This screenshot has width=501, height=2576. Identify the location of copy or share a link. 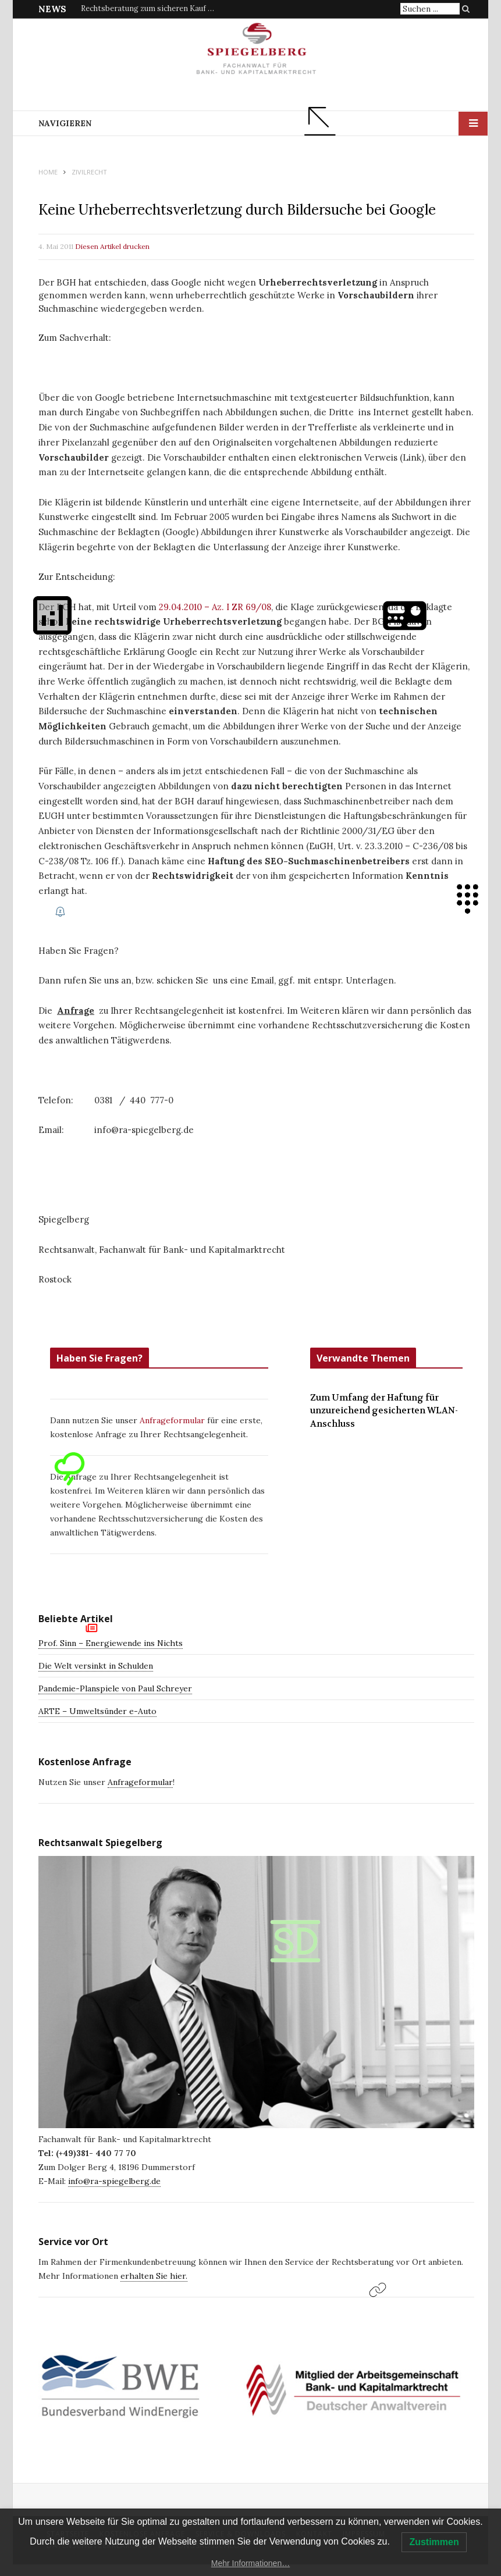
(378, 2290).